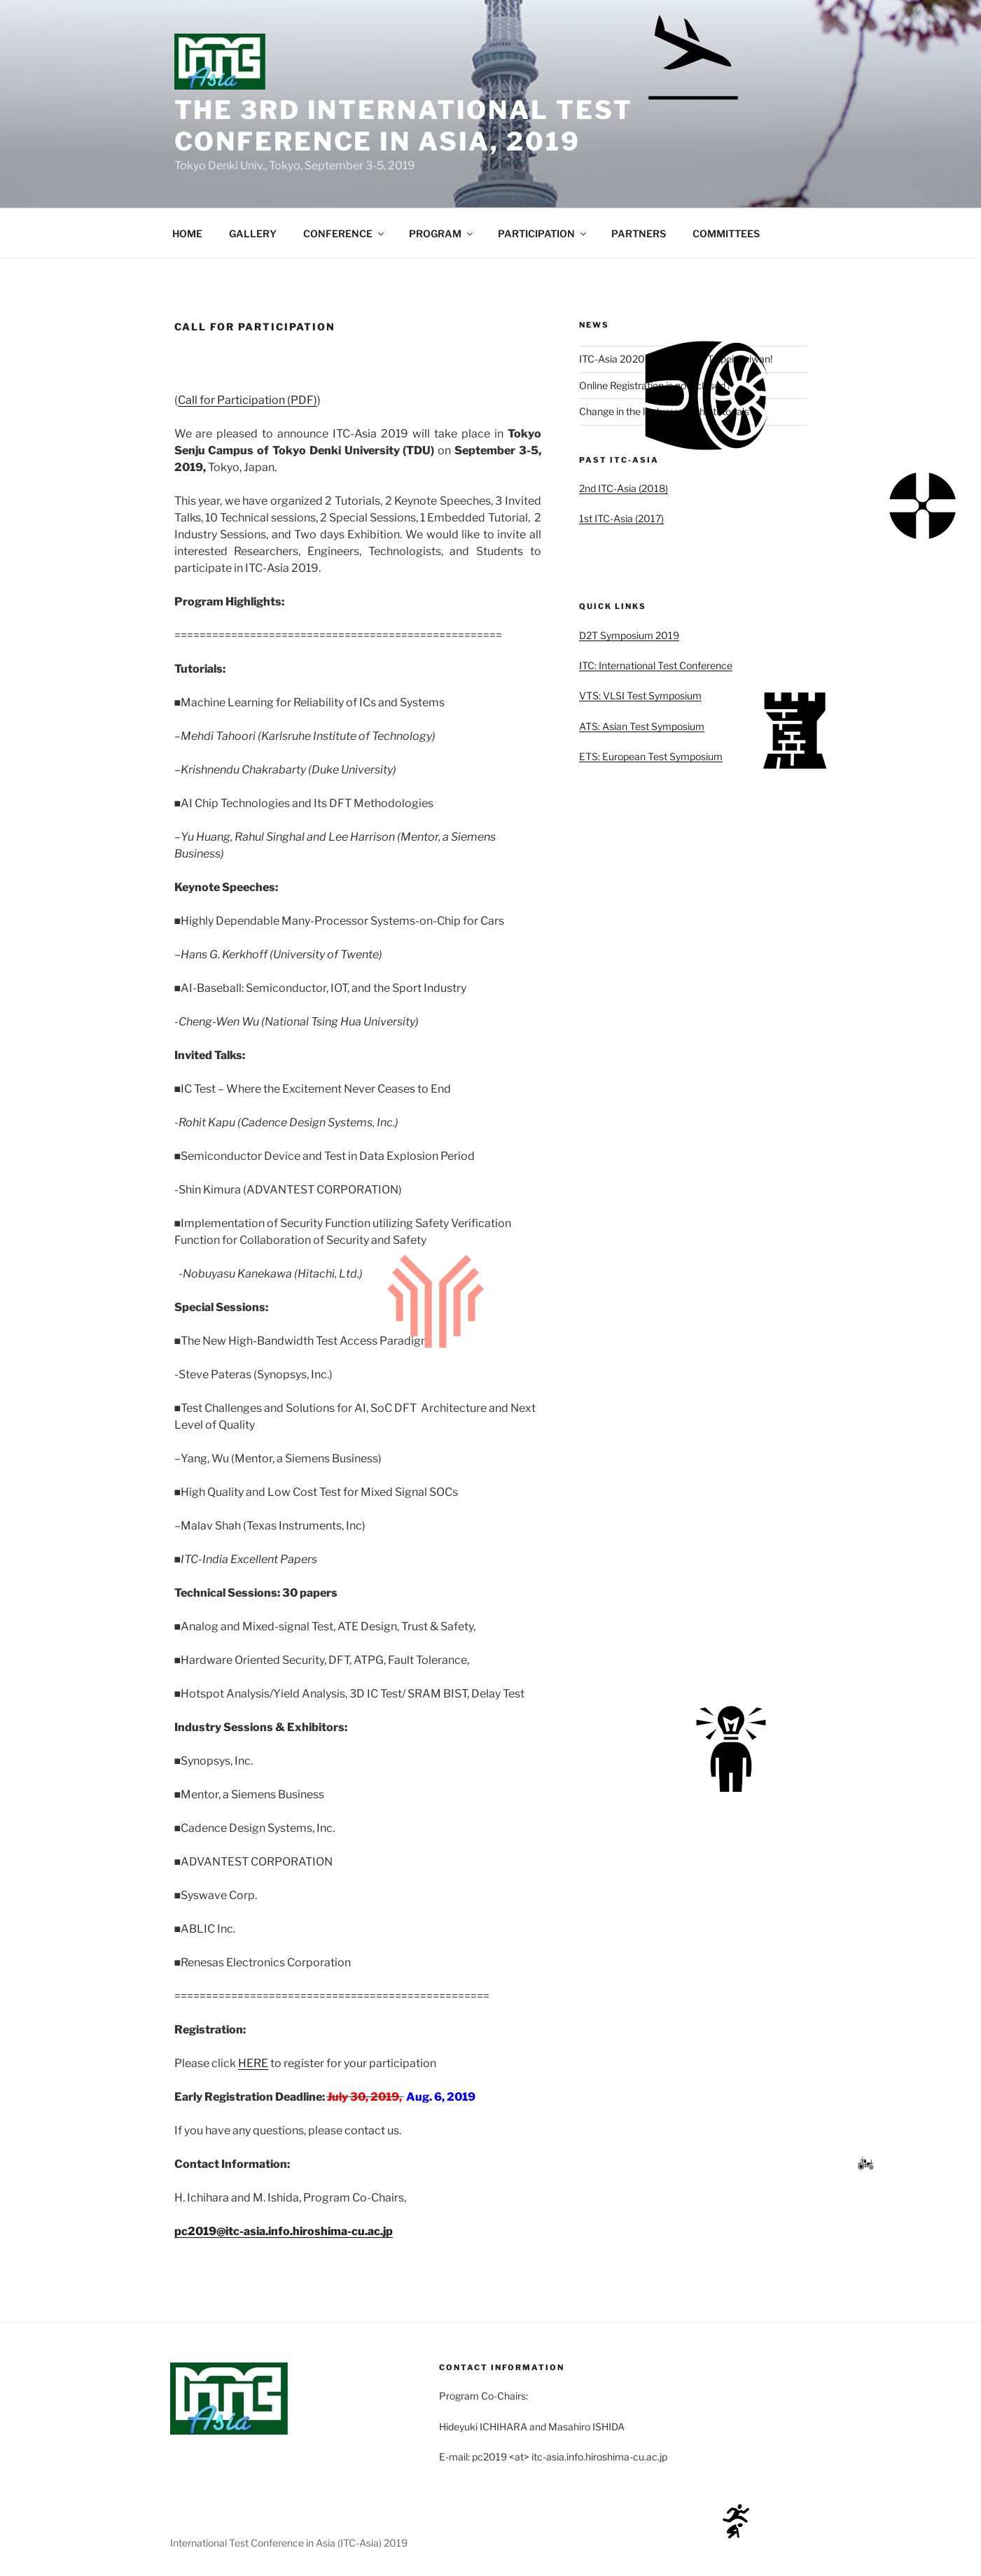 This screenshot has height=2576, width=981. What do you see at coordinates (436, 1301) in the screenshot?
I see `enter the slumbering sanctuary area` at bounding box center [436, 1301].